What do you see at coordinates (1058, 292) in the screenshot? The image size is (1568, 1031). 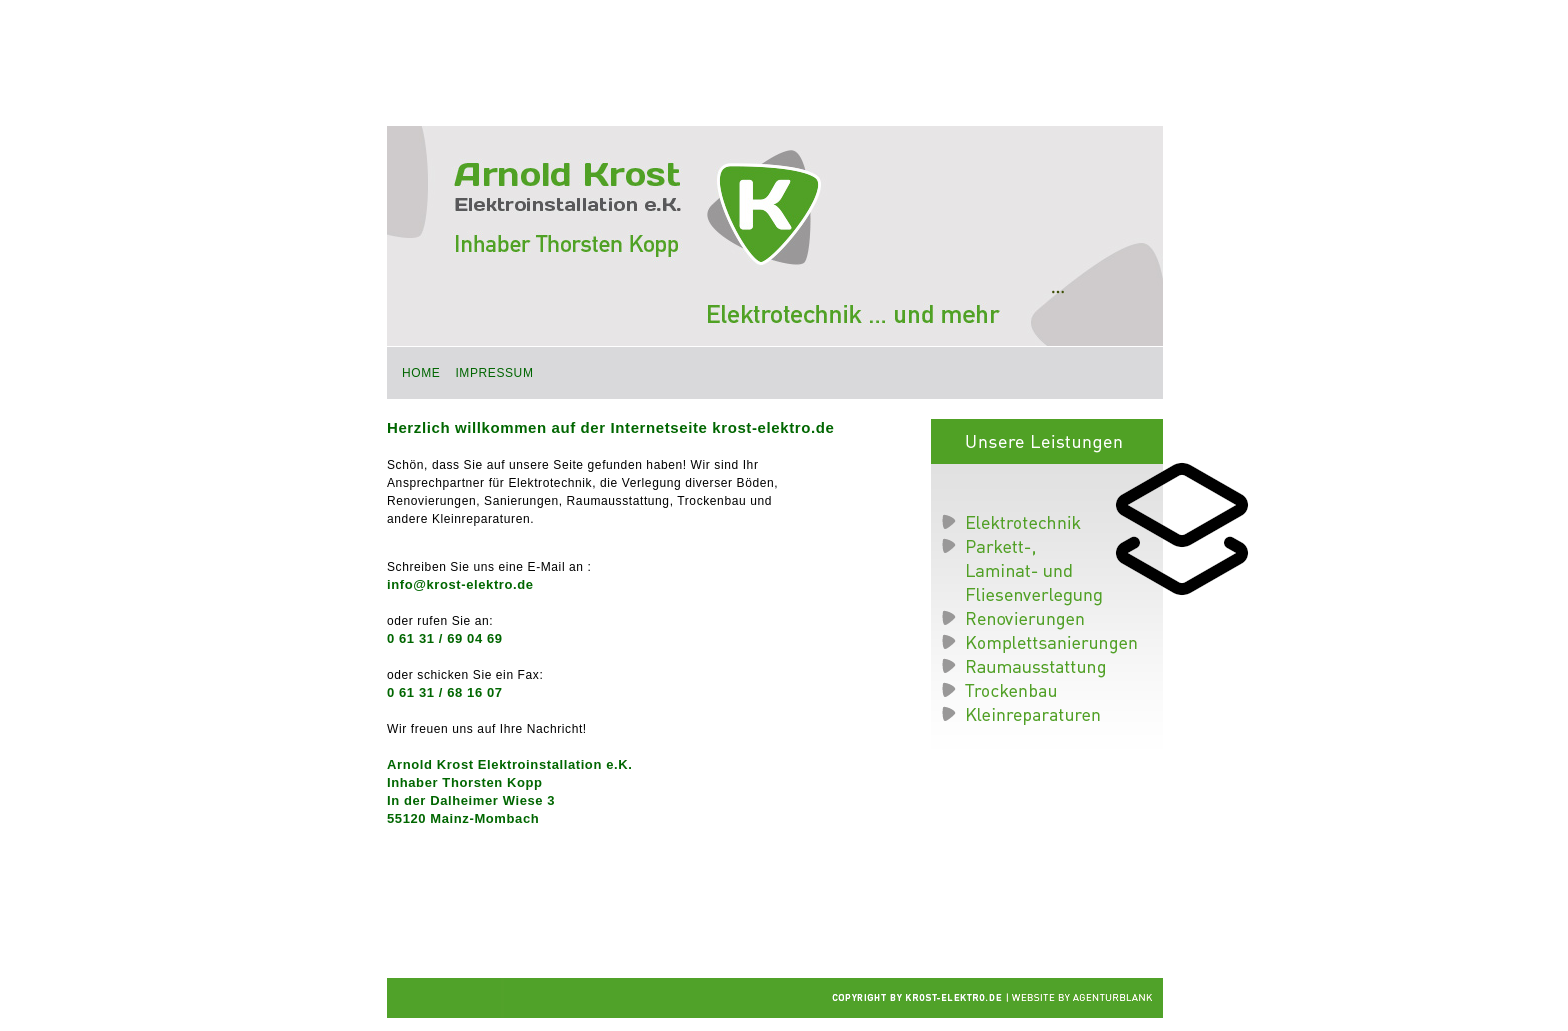 I see `open more options menu` at bounding box center [1058, 292].